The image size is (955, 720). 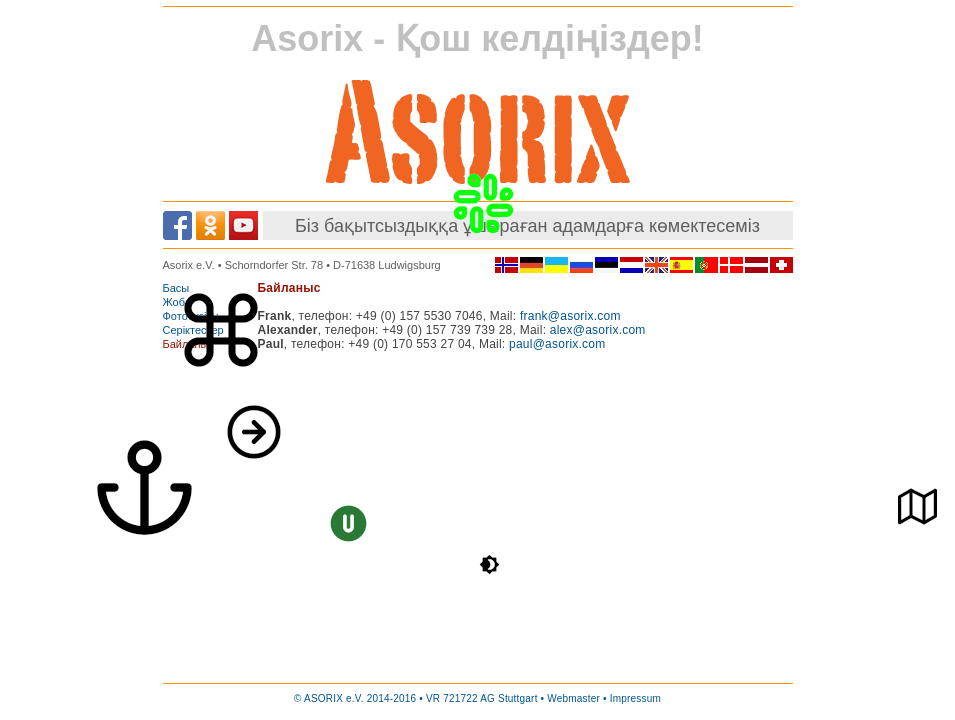 I want to click on proceed to the next step, so click(x=254, y=432).